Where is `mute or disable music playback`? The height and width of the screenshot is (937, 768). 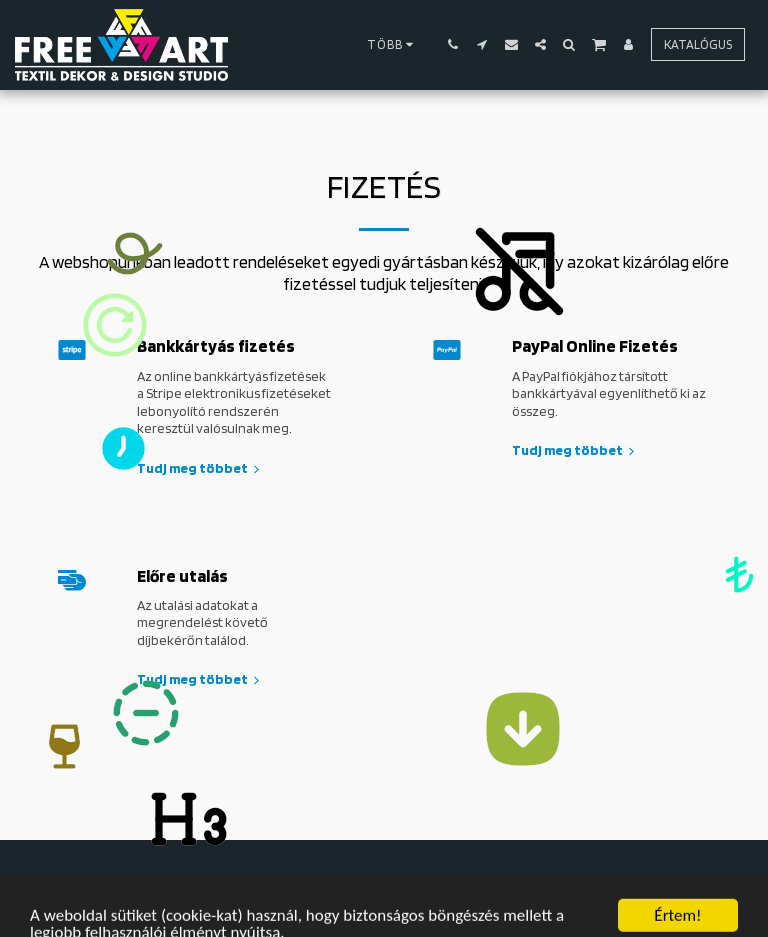
mute or disable music playback is located at coordinates (519, 271).